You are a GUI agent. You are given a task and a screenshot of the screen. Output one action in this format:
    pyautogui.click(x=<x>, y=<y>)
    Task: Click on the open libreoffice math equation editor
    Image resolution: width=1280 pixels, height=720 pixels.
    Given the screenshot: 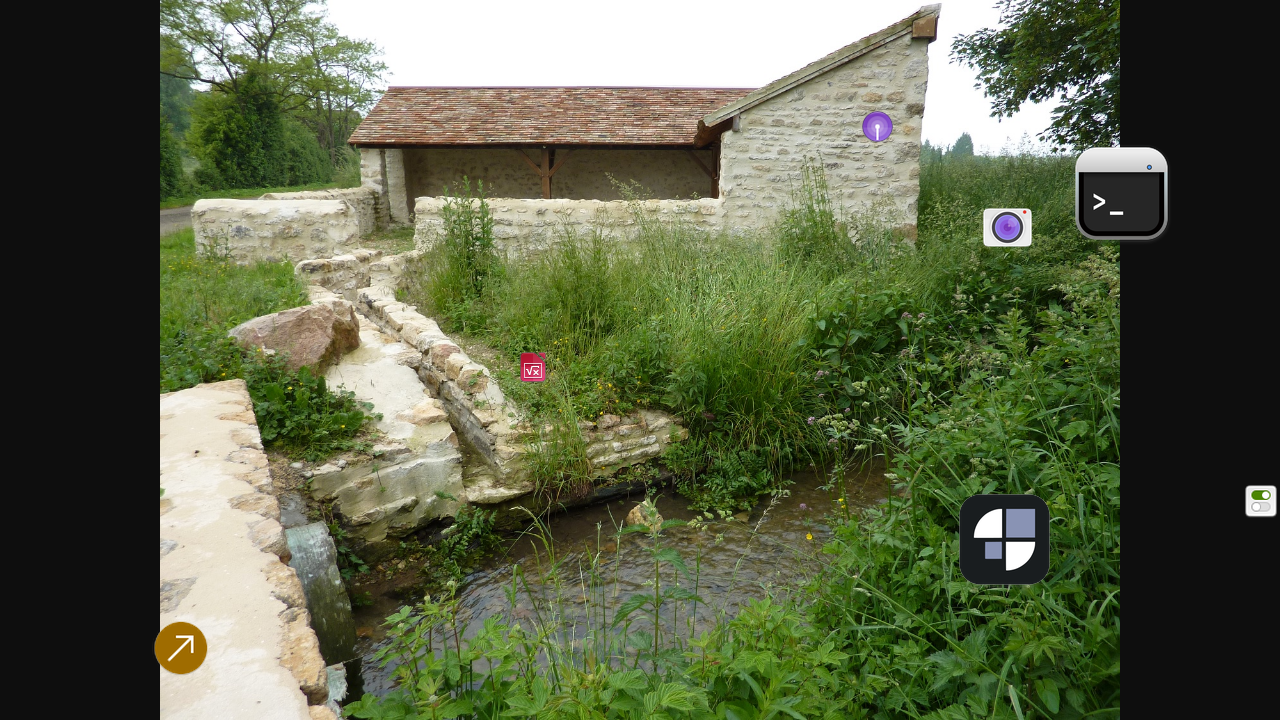 What is the action you would take?
    pyautogui.click(x=533, y=367)
    